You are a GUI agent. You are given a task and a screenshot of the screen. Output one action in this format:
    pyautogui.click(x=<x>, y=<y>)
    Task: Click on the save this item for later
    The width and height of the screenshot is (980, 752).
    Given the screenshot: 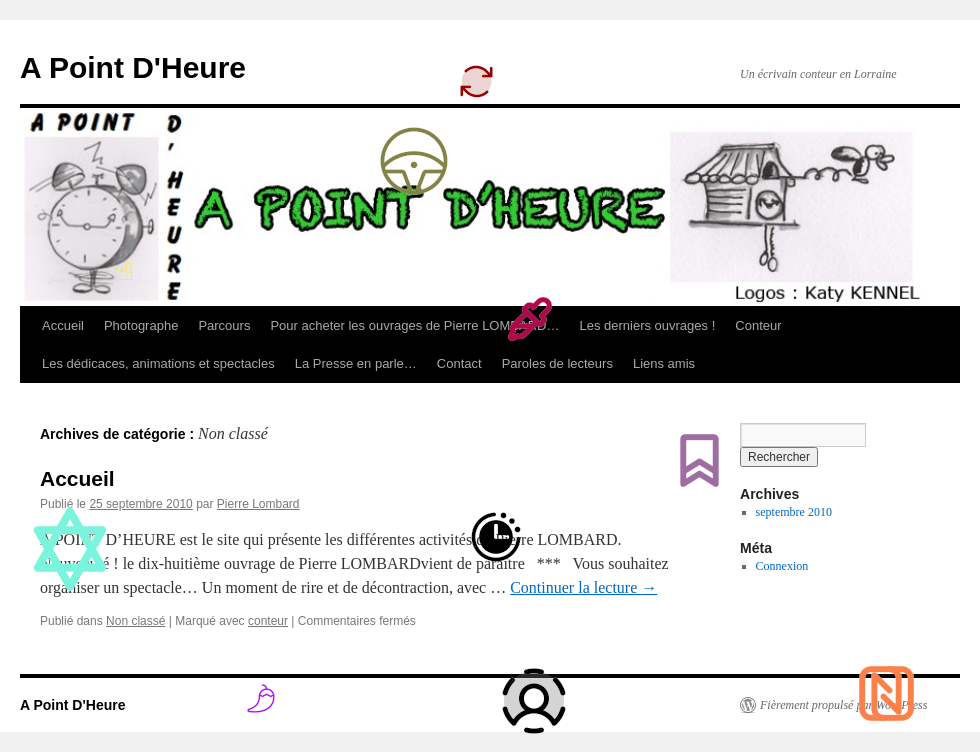 What is the action you would take?
    pyautogui.click(x=699, y=459)
    